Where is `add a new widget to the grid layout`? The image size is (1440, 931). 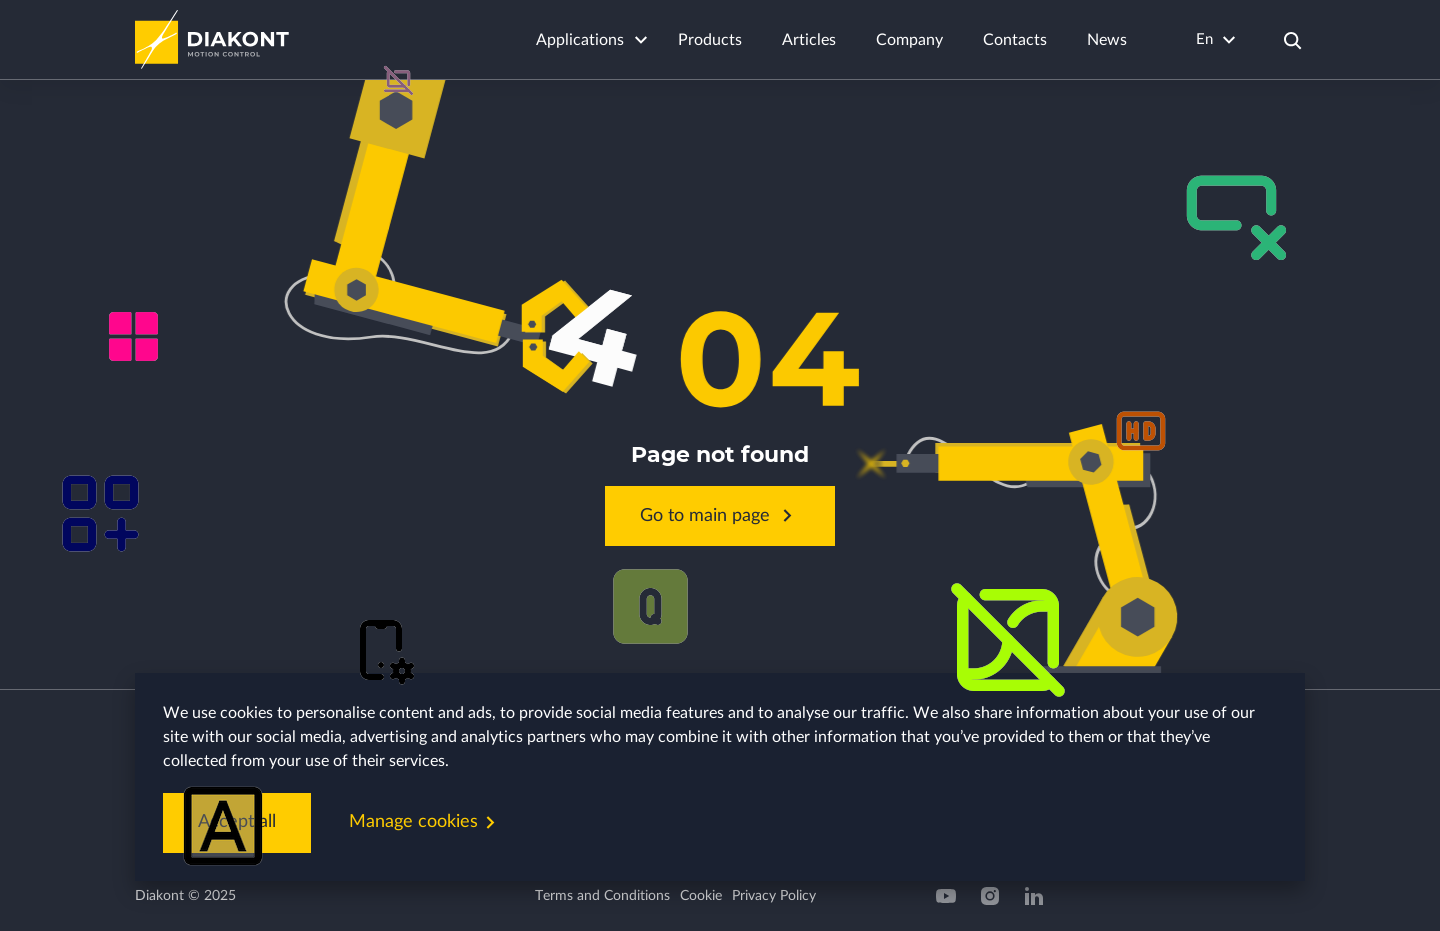
add a new widget to the grid layout is located at coordinates (100, 513).